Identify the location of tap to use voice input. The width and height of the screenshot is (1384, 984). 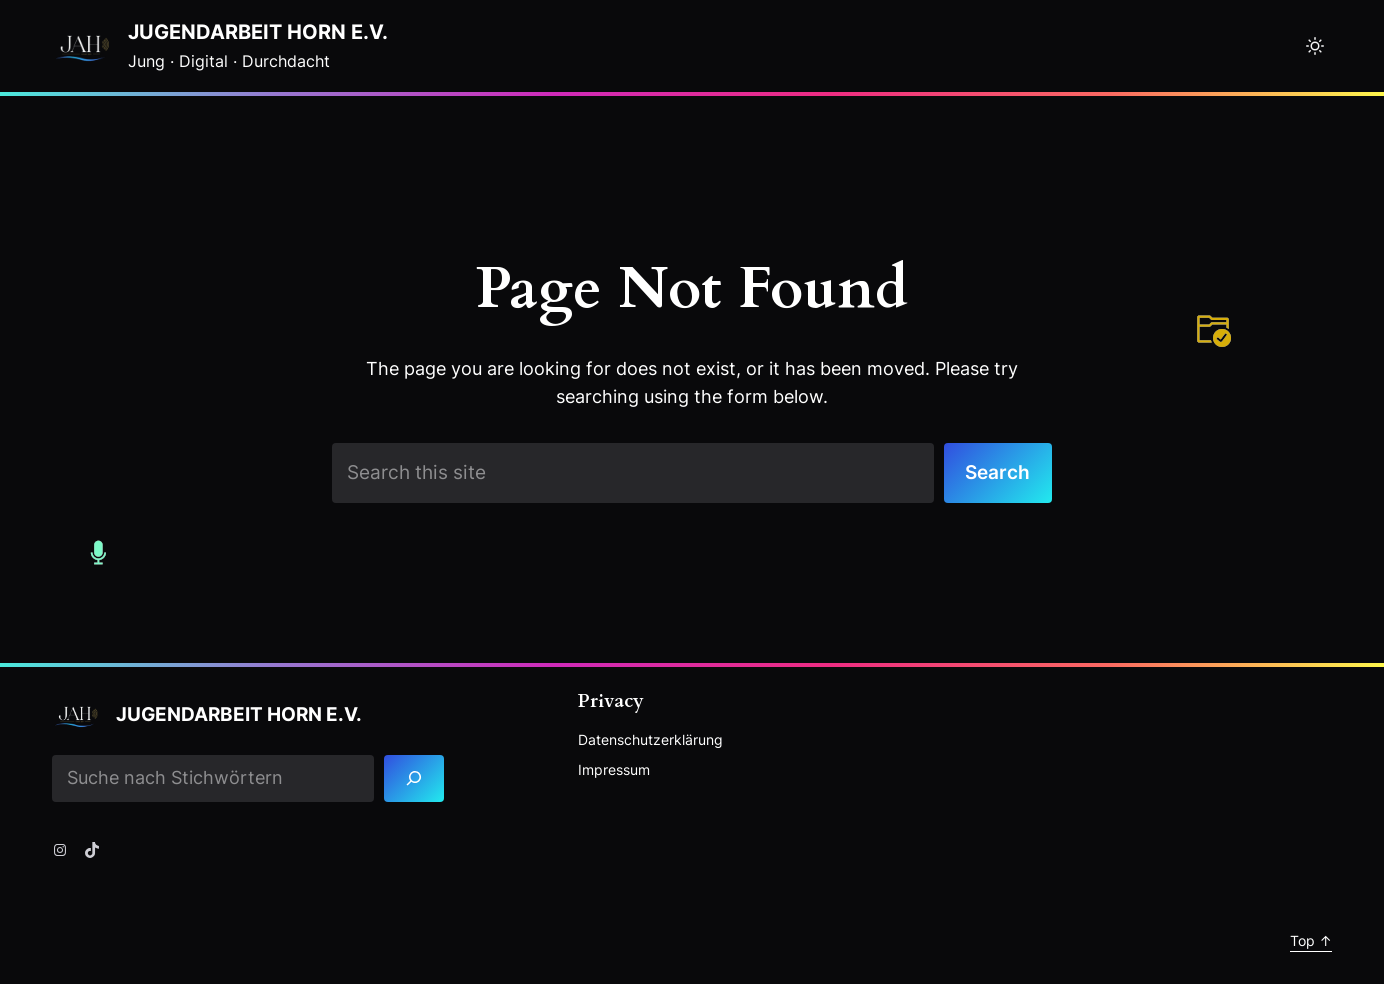
(98, 552).